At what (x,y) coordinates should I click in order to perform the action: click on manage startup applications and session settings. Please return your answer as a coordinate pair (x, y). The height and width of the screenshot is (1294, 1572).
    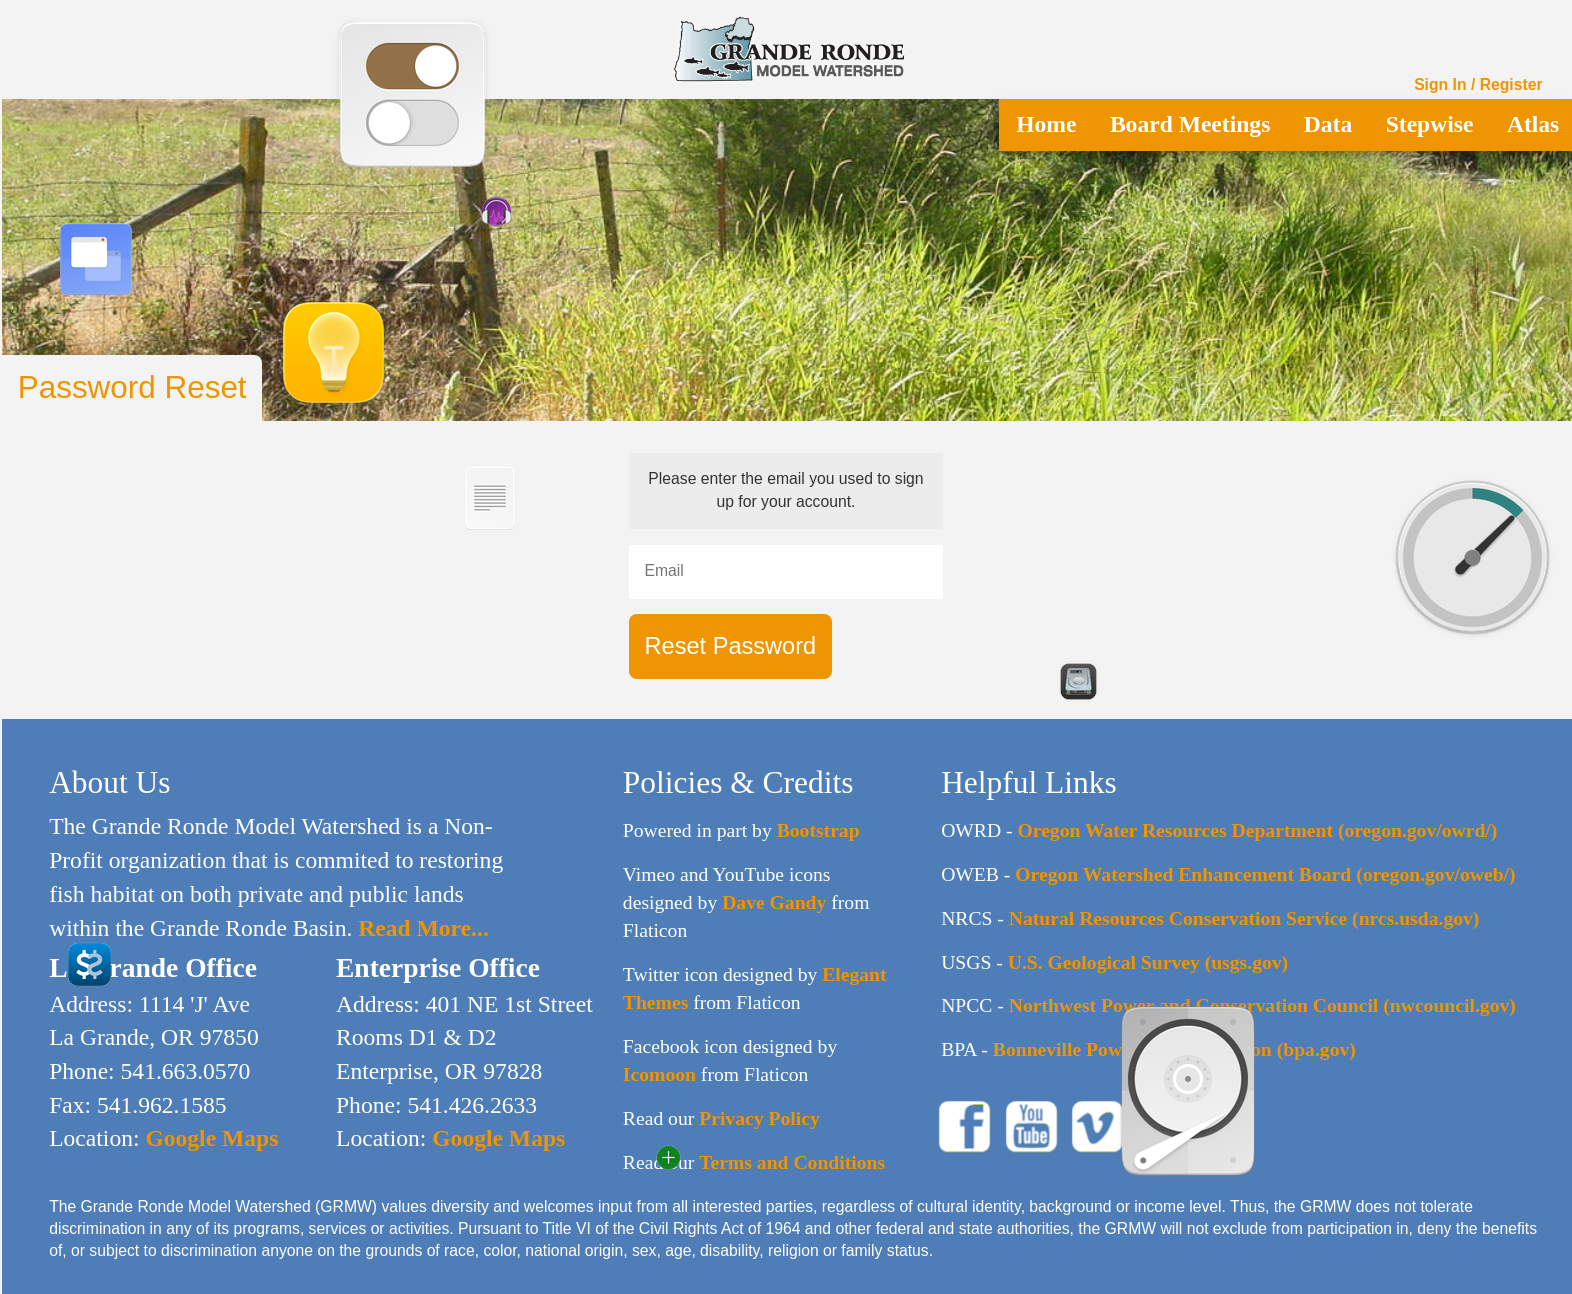
    Looking at the image, I should click on (96, 259).